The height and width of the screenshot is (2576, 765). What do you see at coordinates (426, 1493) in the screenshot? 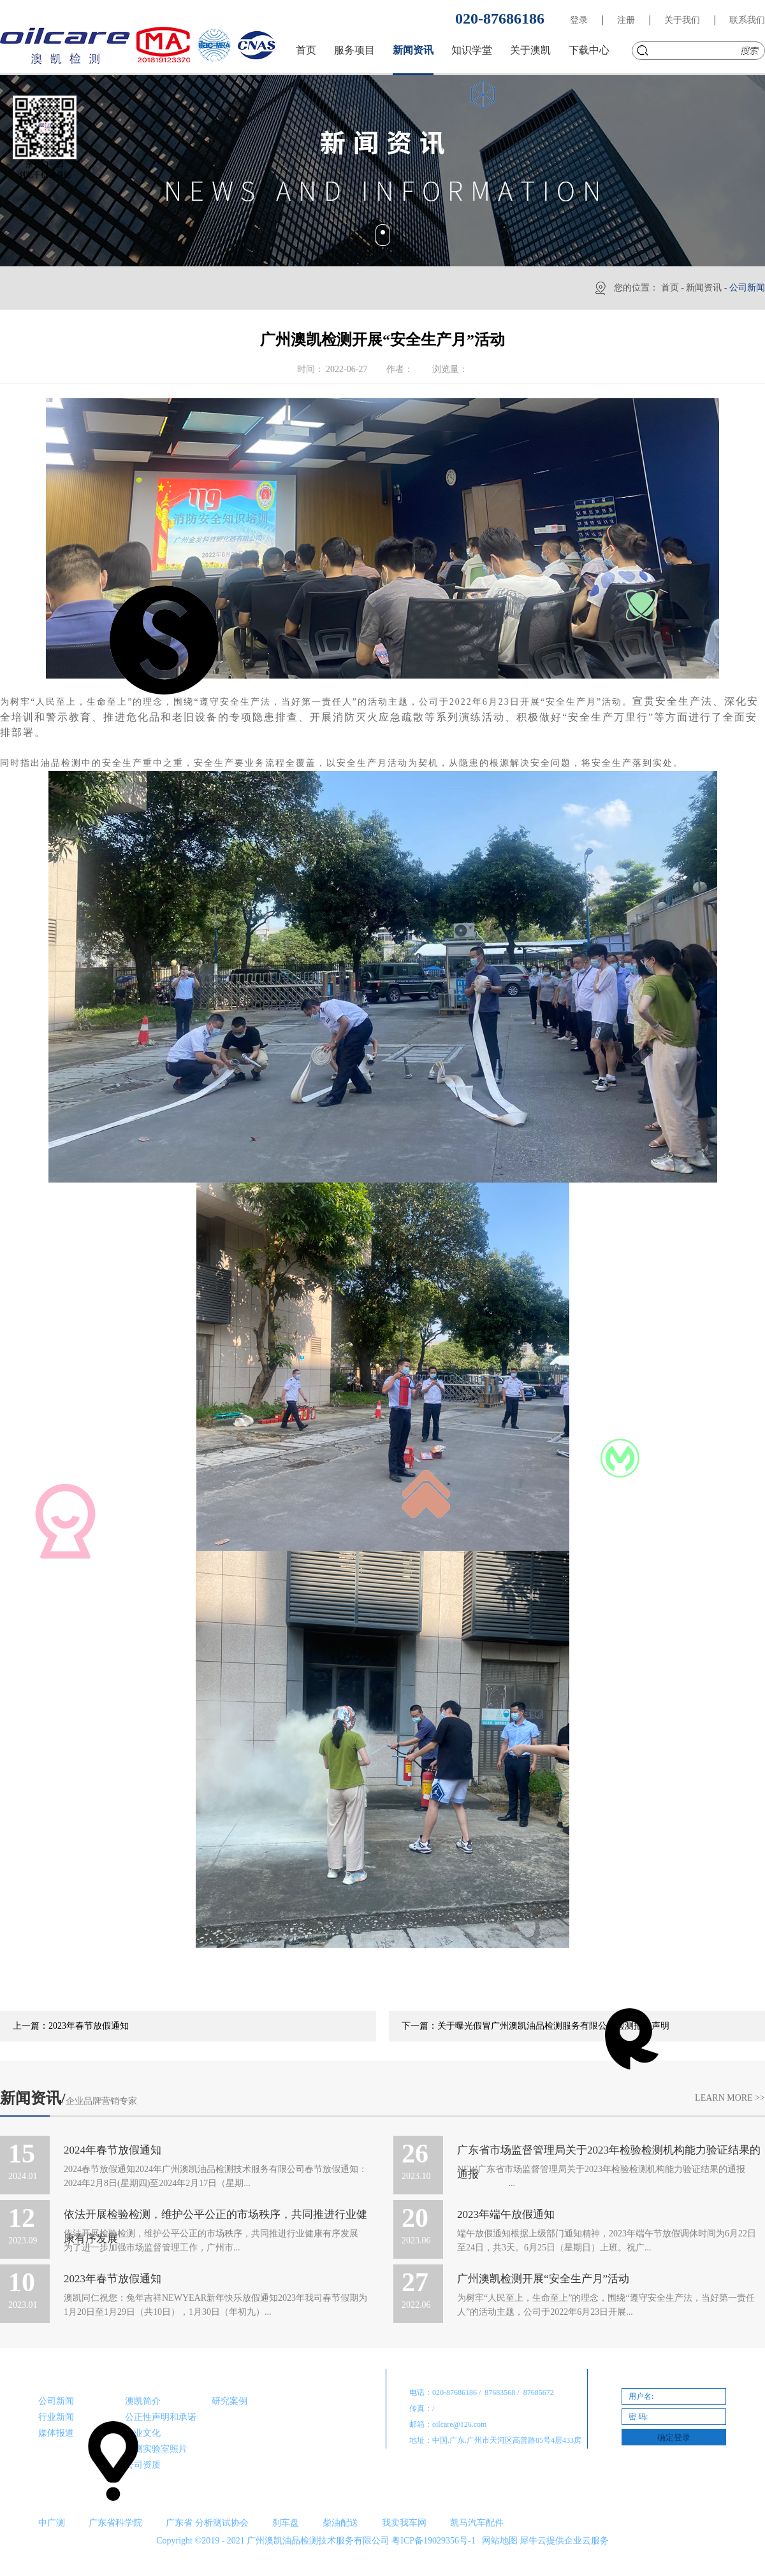
I see `palo alto software company logo` at bounding box center [426, 1493].